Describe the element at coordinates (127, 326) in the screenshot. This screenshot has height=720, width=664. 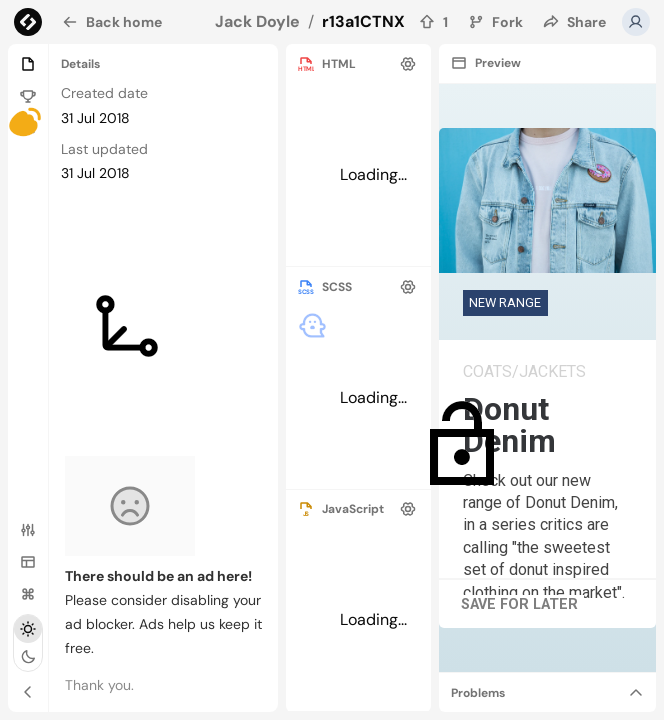
I see `adjust 3d scale or dimensions` at that location.